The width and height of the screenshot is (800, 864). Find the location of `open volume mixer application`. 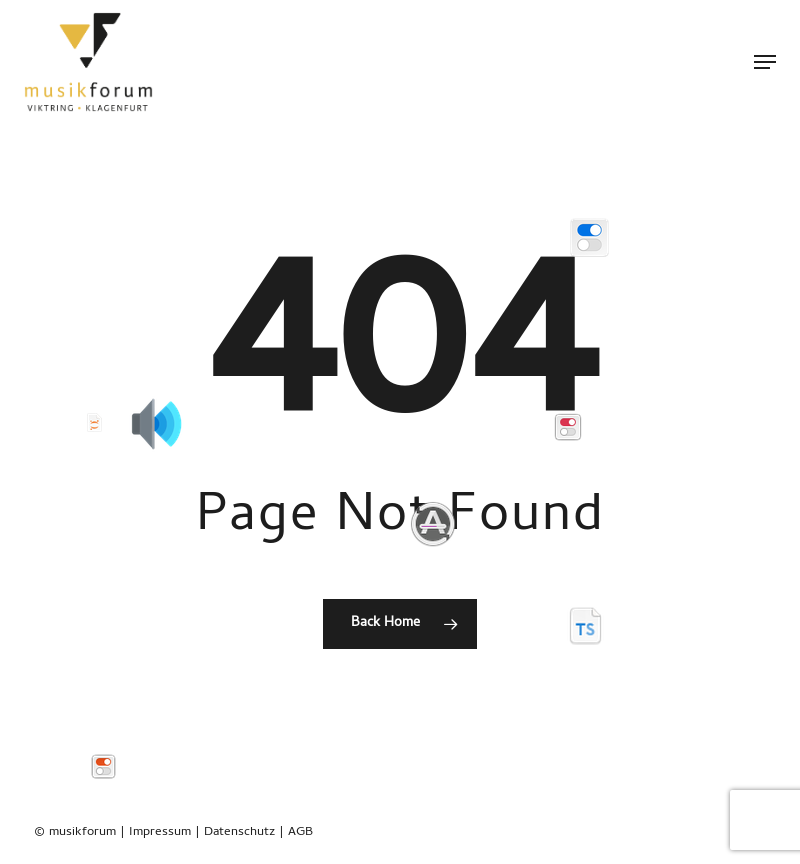

open volume mixer application is located at coordinates (156, 424).